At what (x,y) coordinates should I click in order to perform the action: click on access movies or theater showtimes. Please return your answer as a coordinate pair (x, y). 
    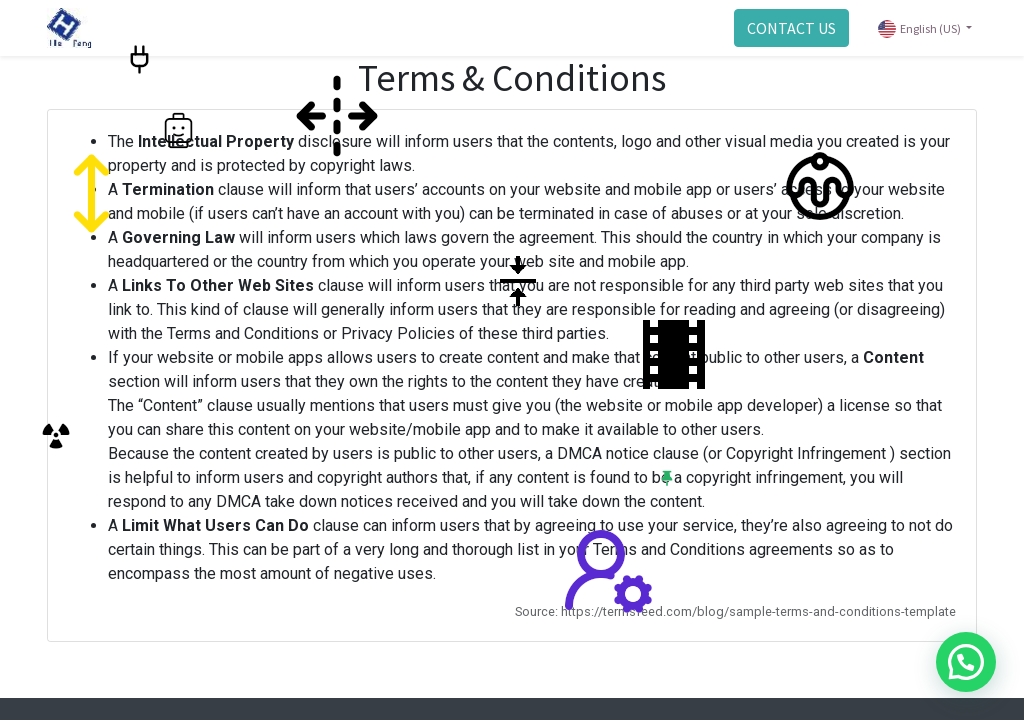
    Looking at the image, I should click on (673, 354).